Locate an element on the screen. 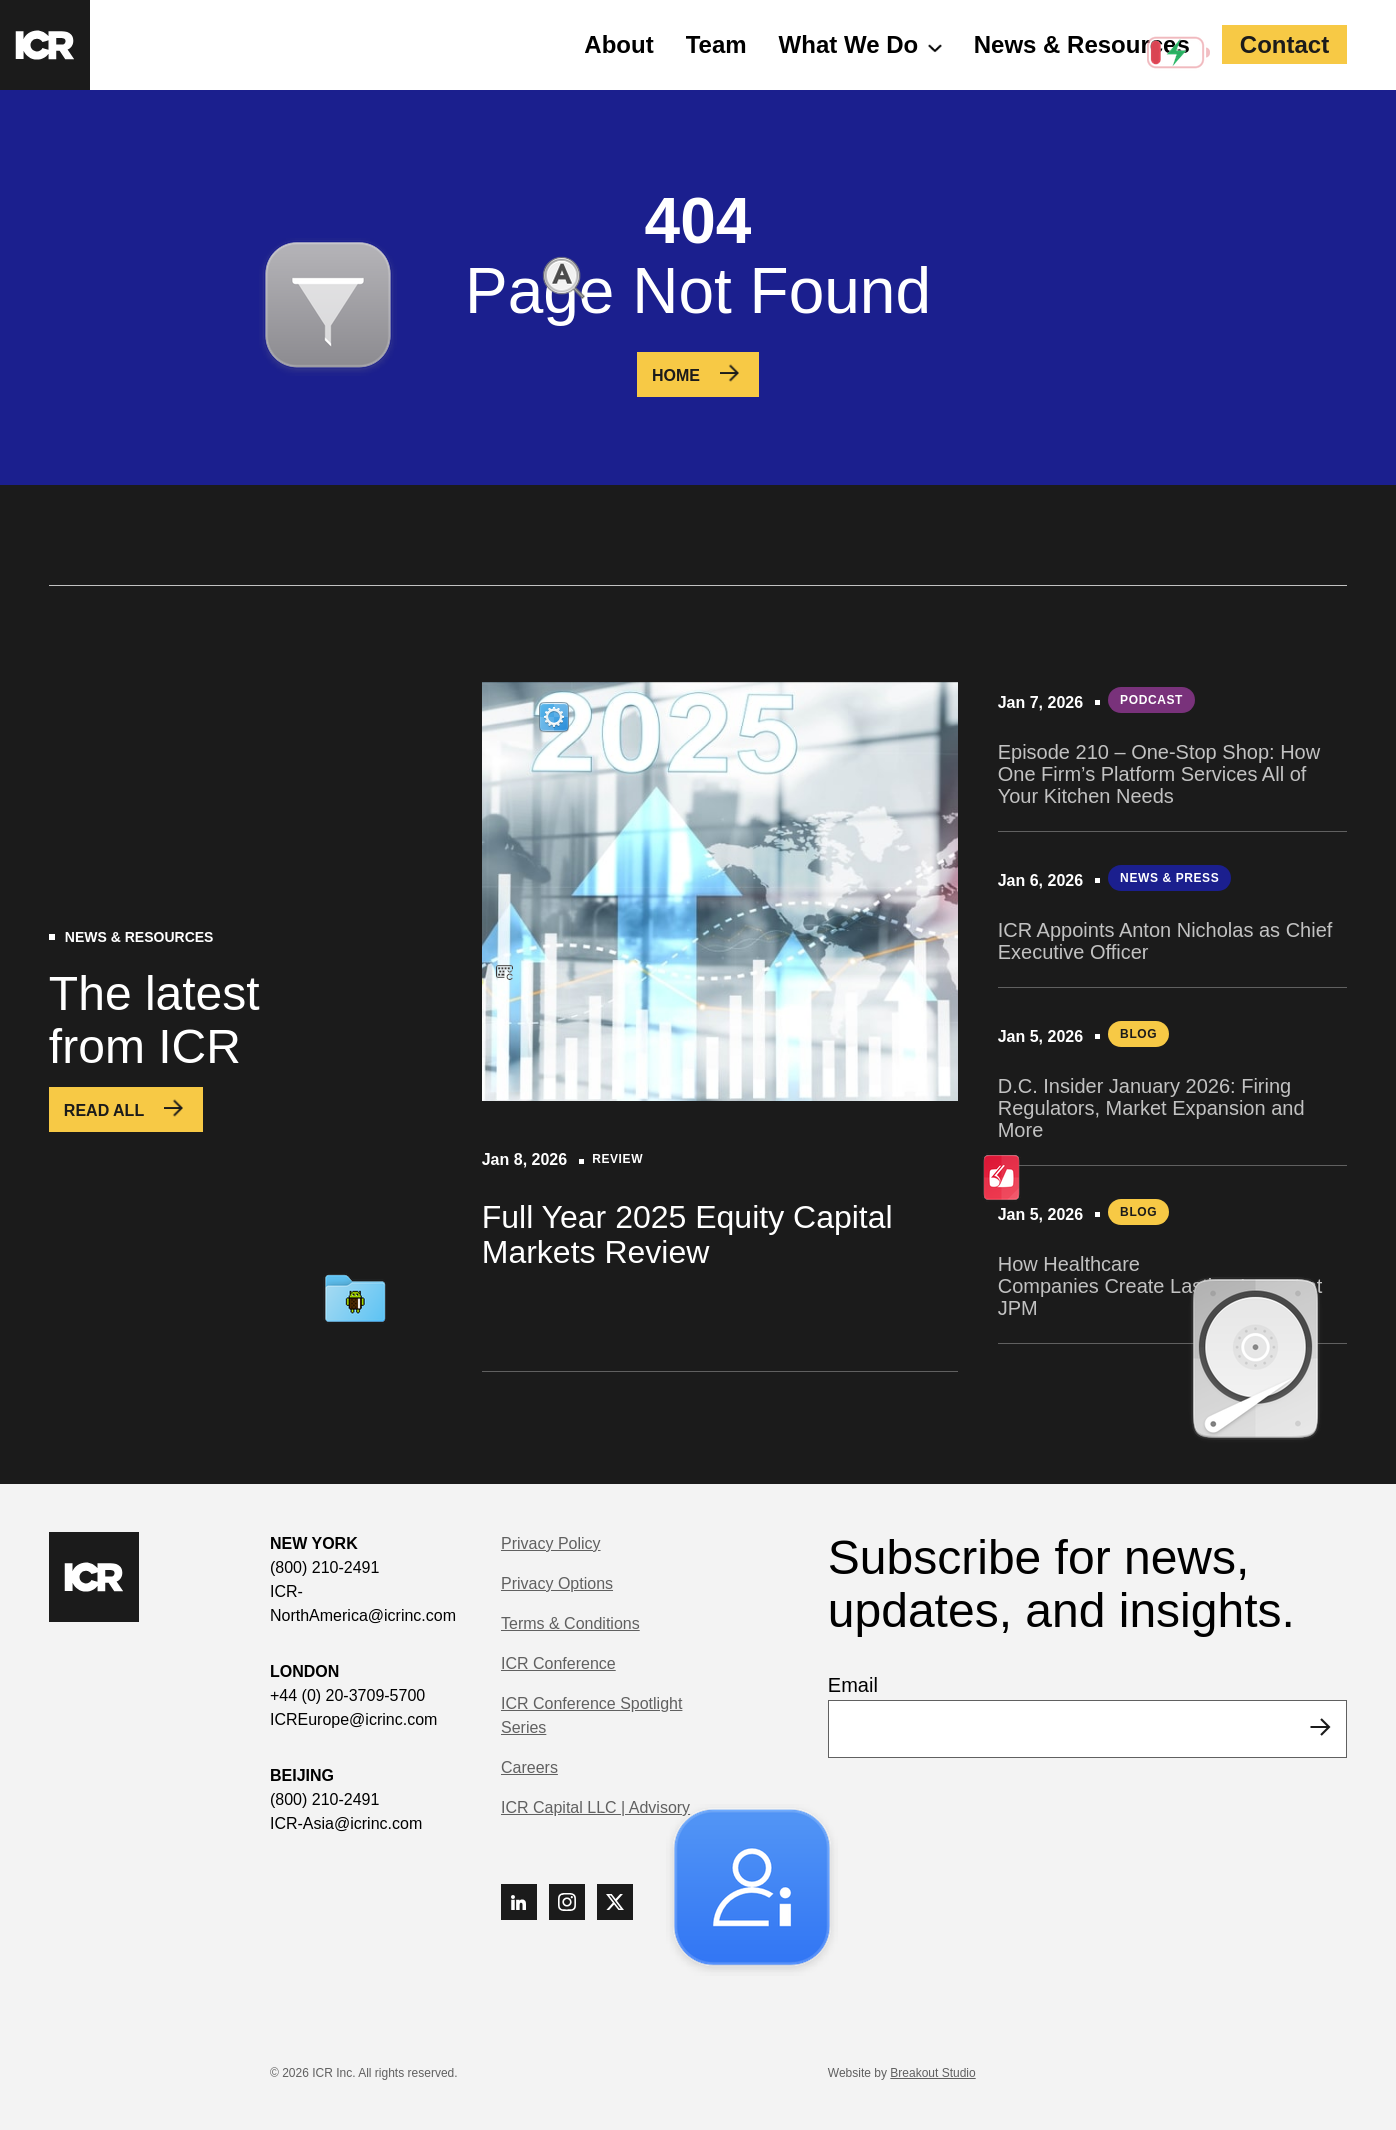 This screenshot has height=2130, width=1396. open disk management utility is located at coordinates (1255, 1358).